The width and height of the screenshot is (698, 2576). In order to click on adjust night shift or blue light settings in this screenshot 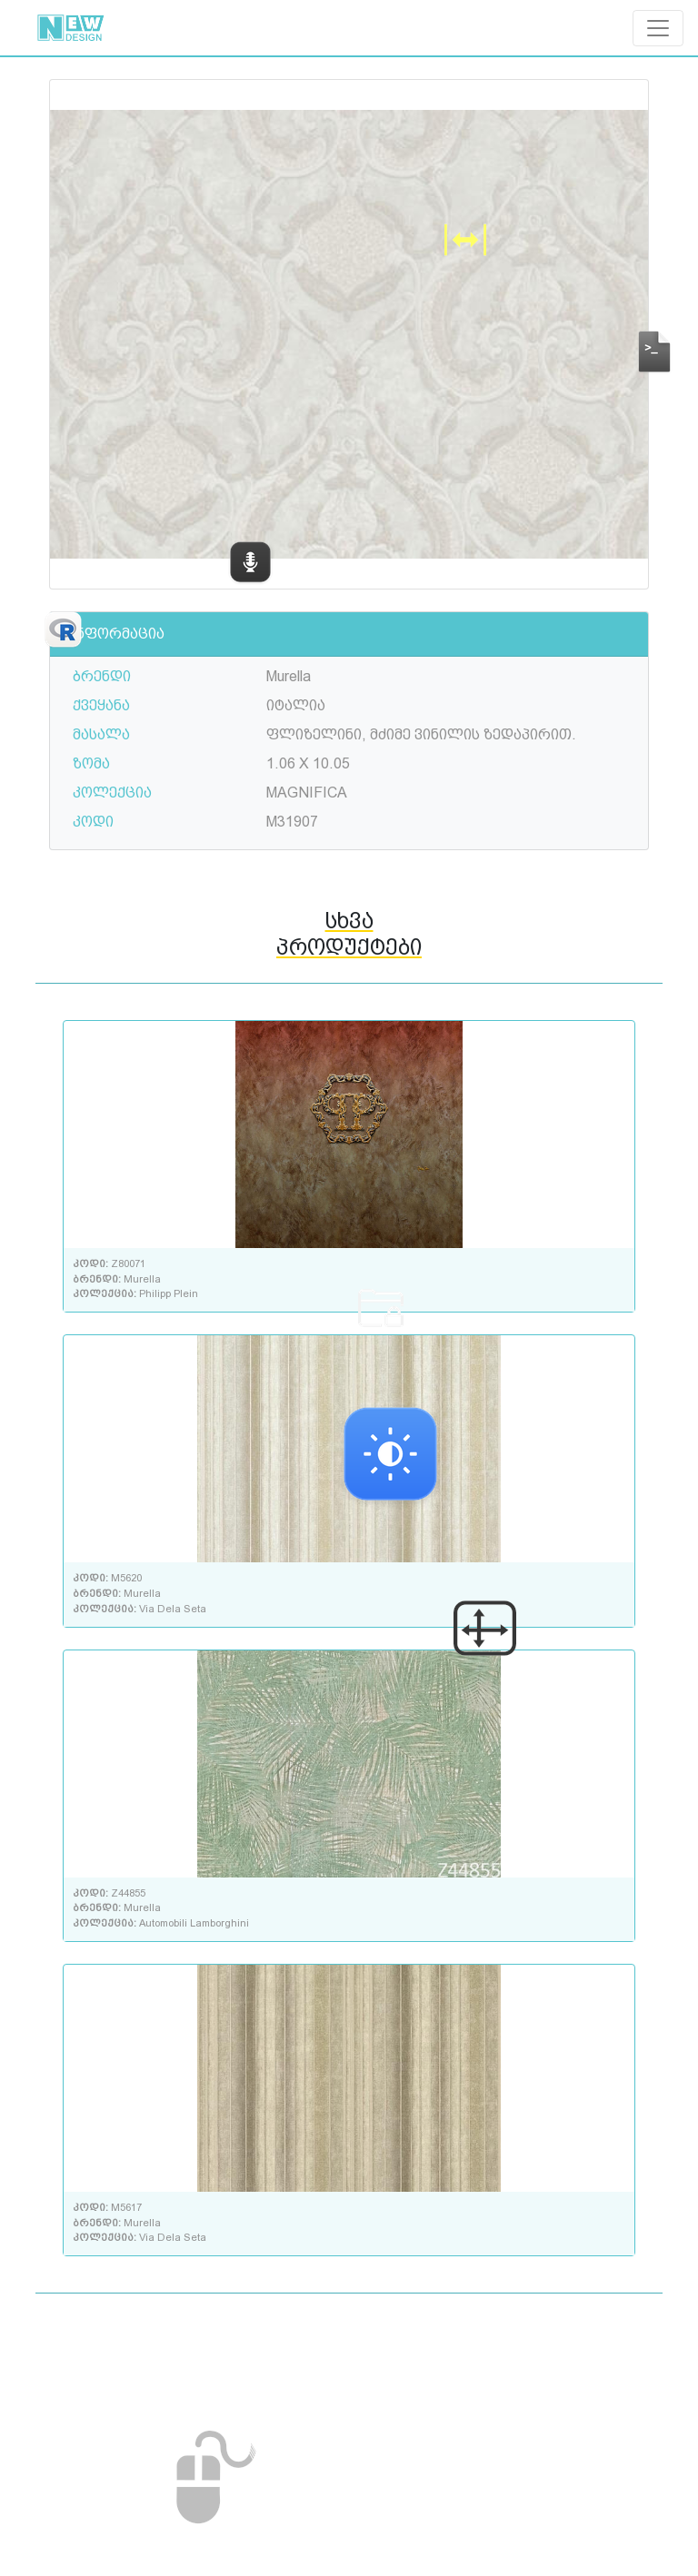, I will do `click(390, 1455)`.